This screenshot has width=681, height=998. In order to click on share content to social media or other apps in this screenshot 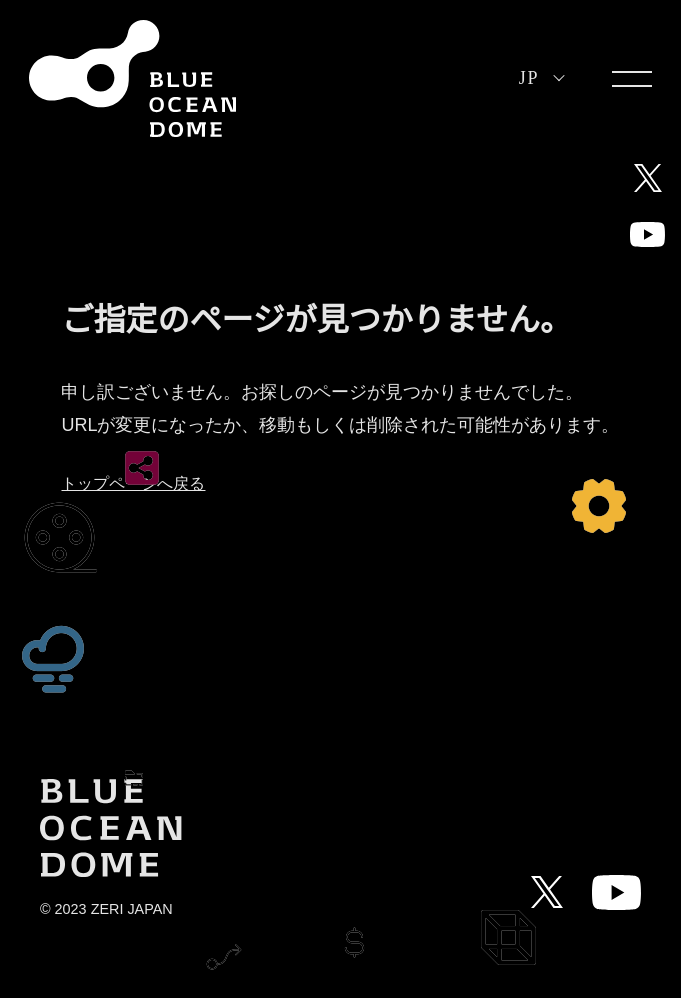, I will do `click(142, 468)`.